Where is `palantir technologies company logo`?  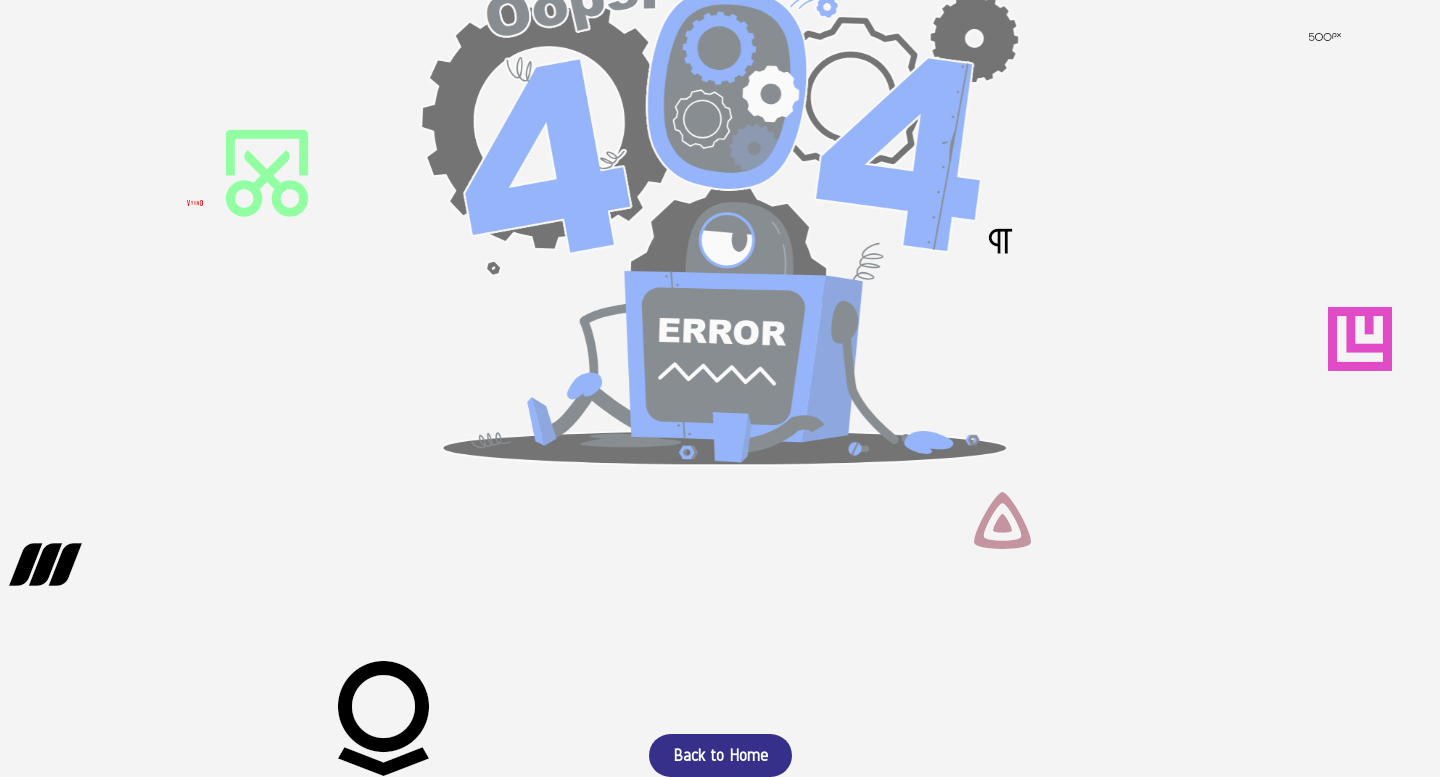
palantir technologies company logo is located at coordinates (383, 718).